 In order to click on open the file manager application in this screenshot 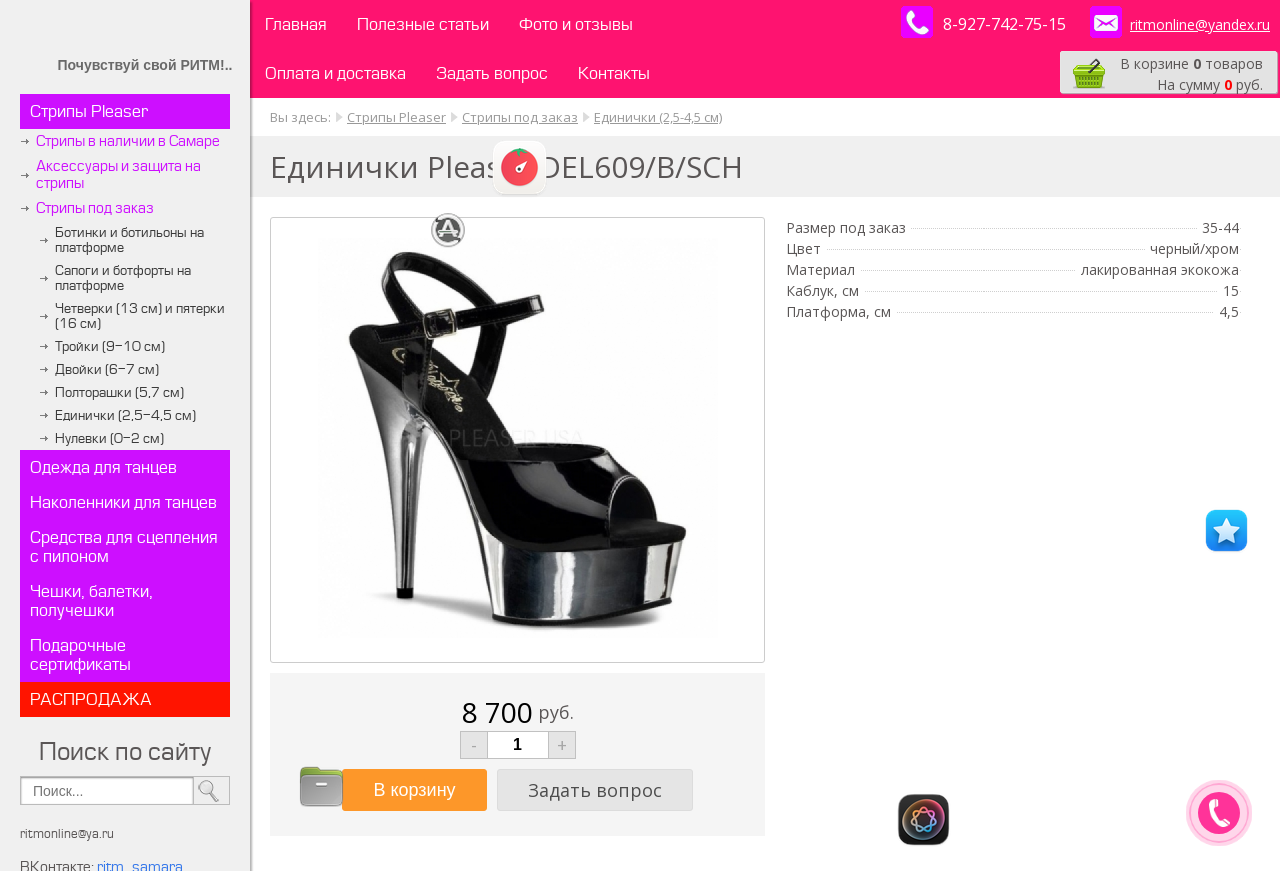, I will do `click(321, 786)`.